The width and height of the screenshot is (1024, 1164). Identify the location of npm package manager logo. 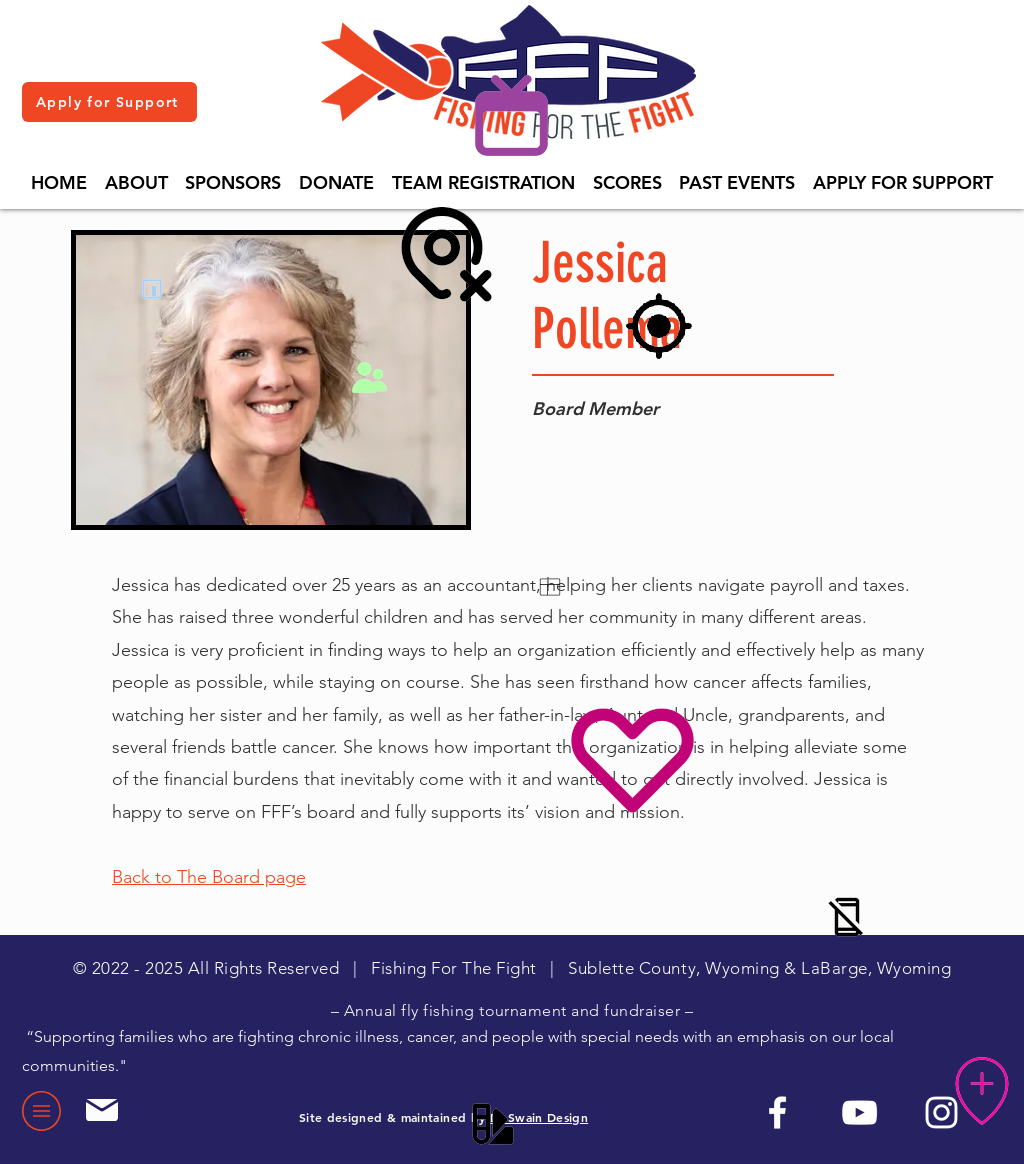
(152, 289).